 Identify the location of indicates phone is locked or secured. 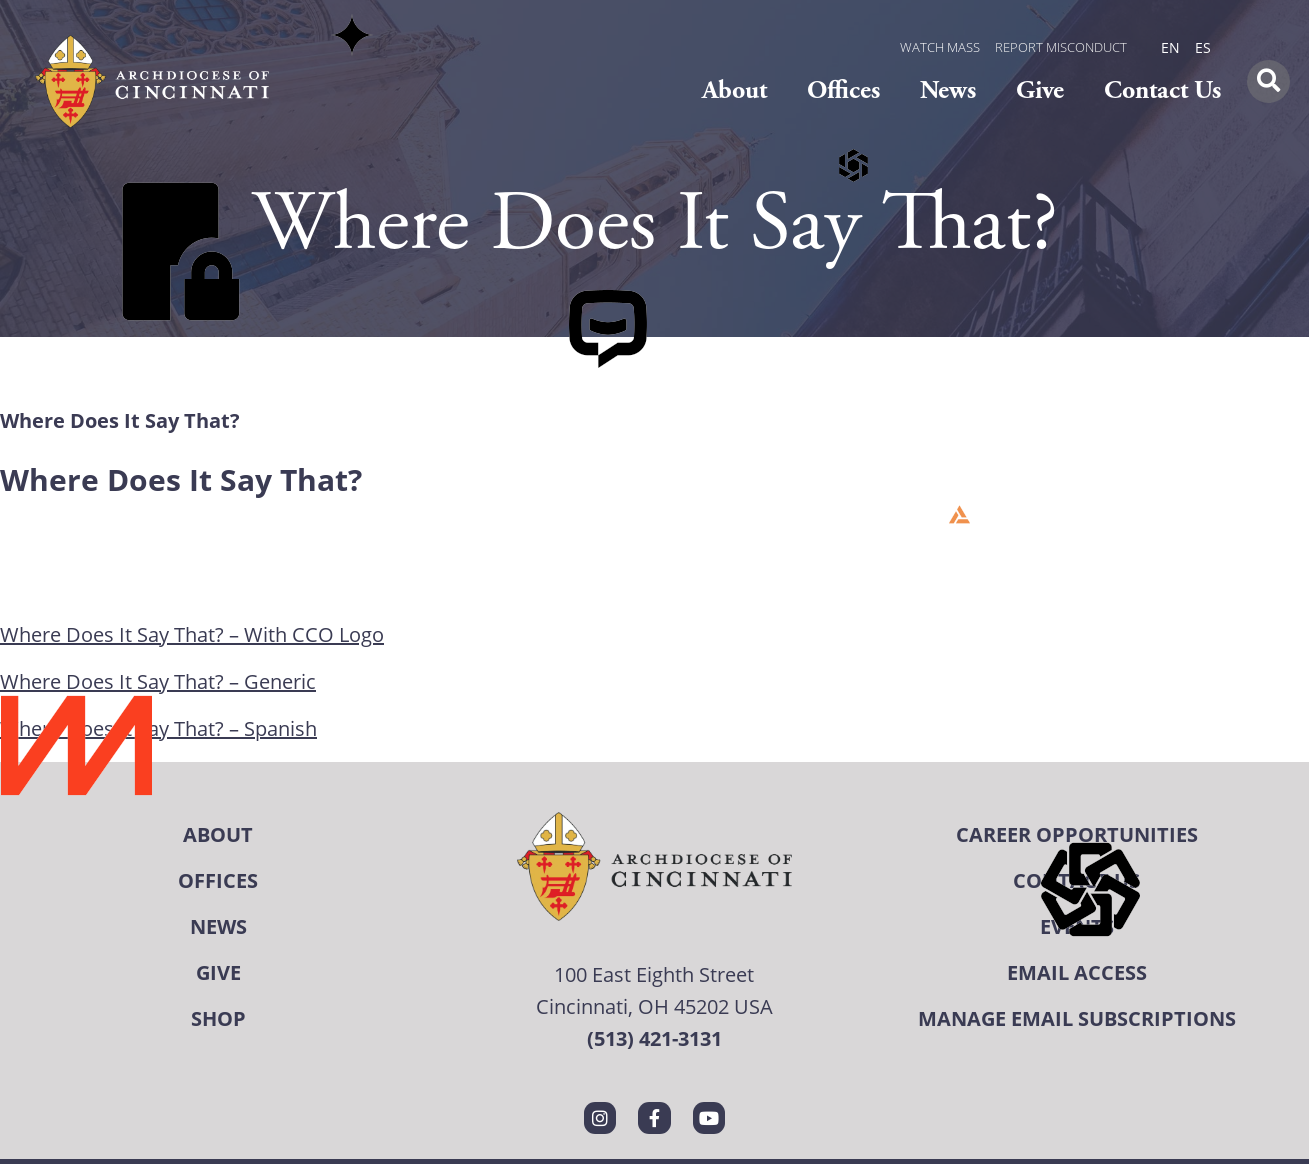
(170, 251).